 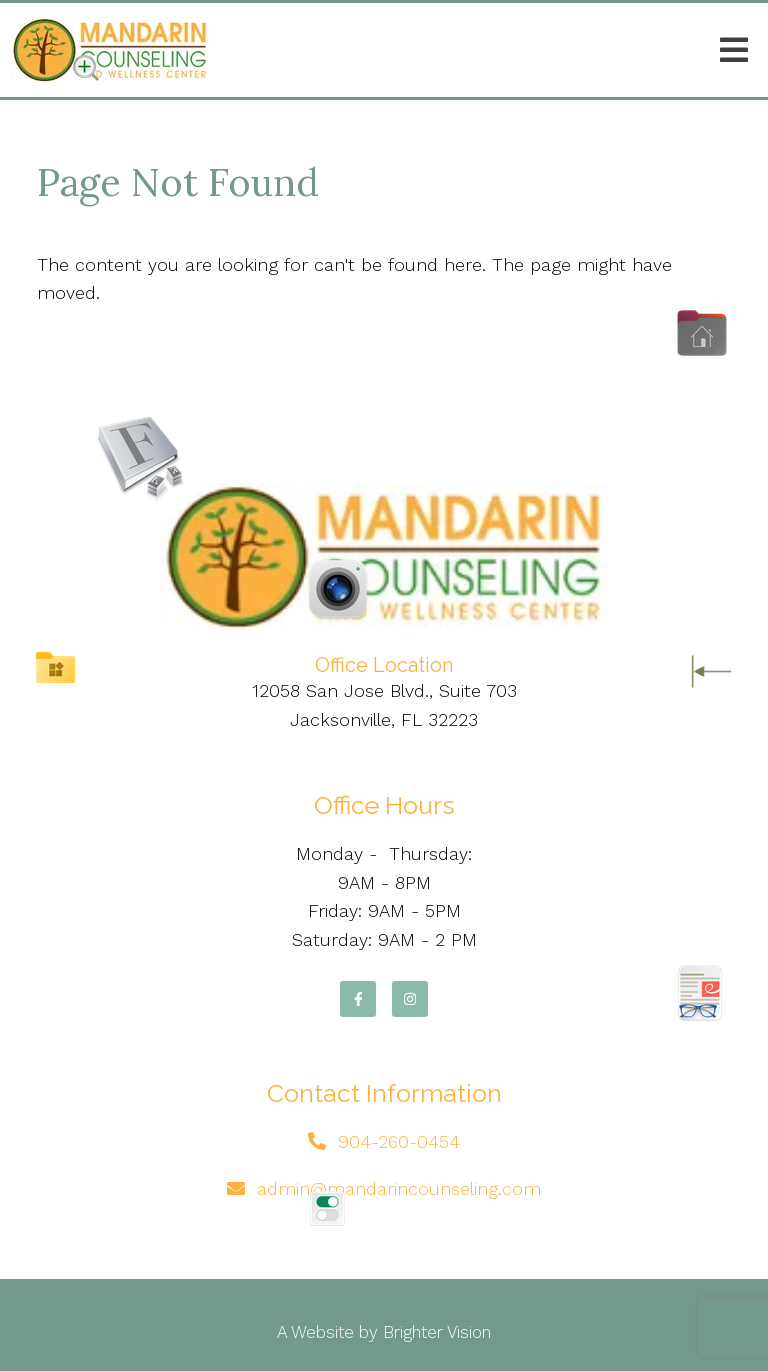 I want to click on access webcam settings, so click(x=338, y=589).